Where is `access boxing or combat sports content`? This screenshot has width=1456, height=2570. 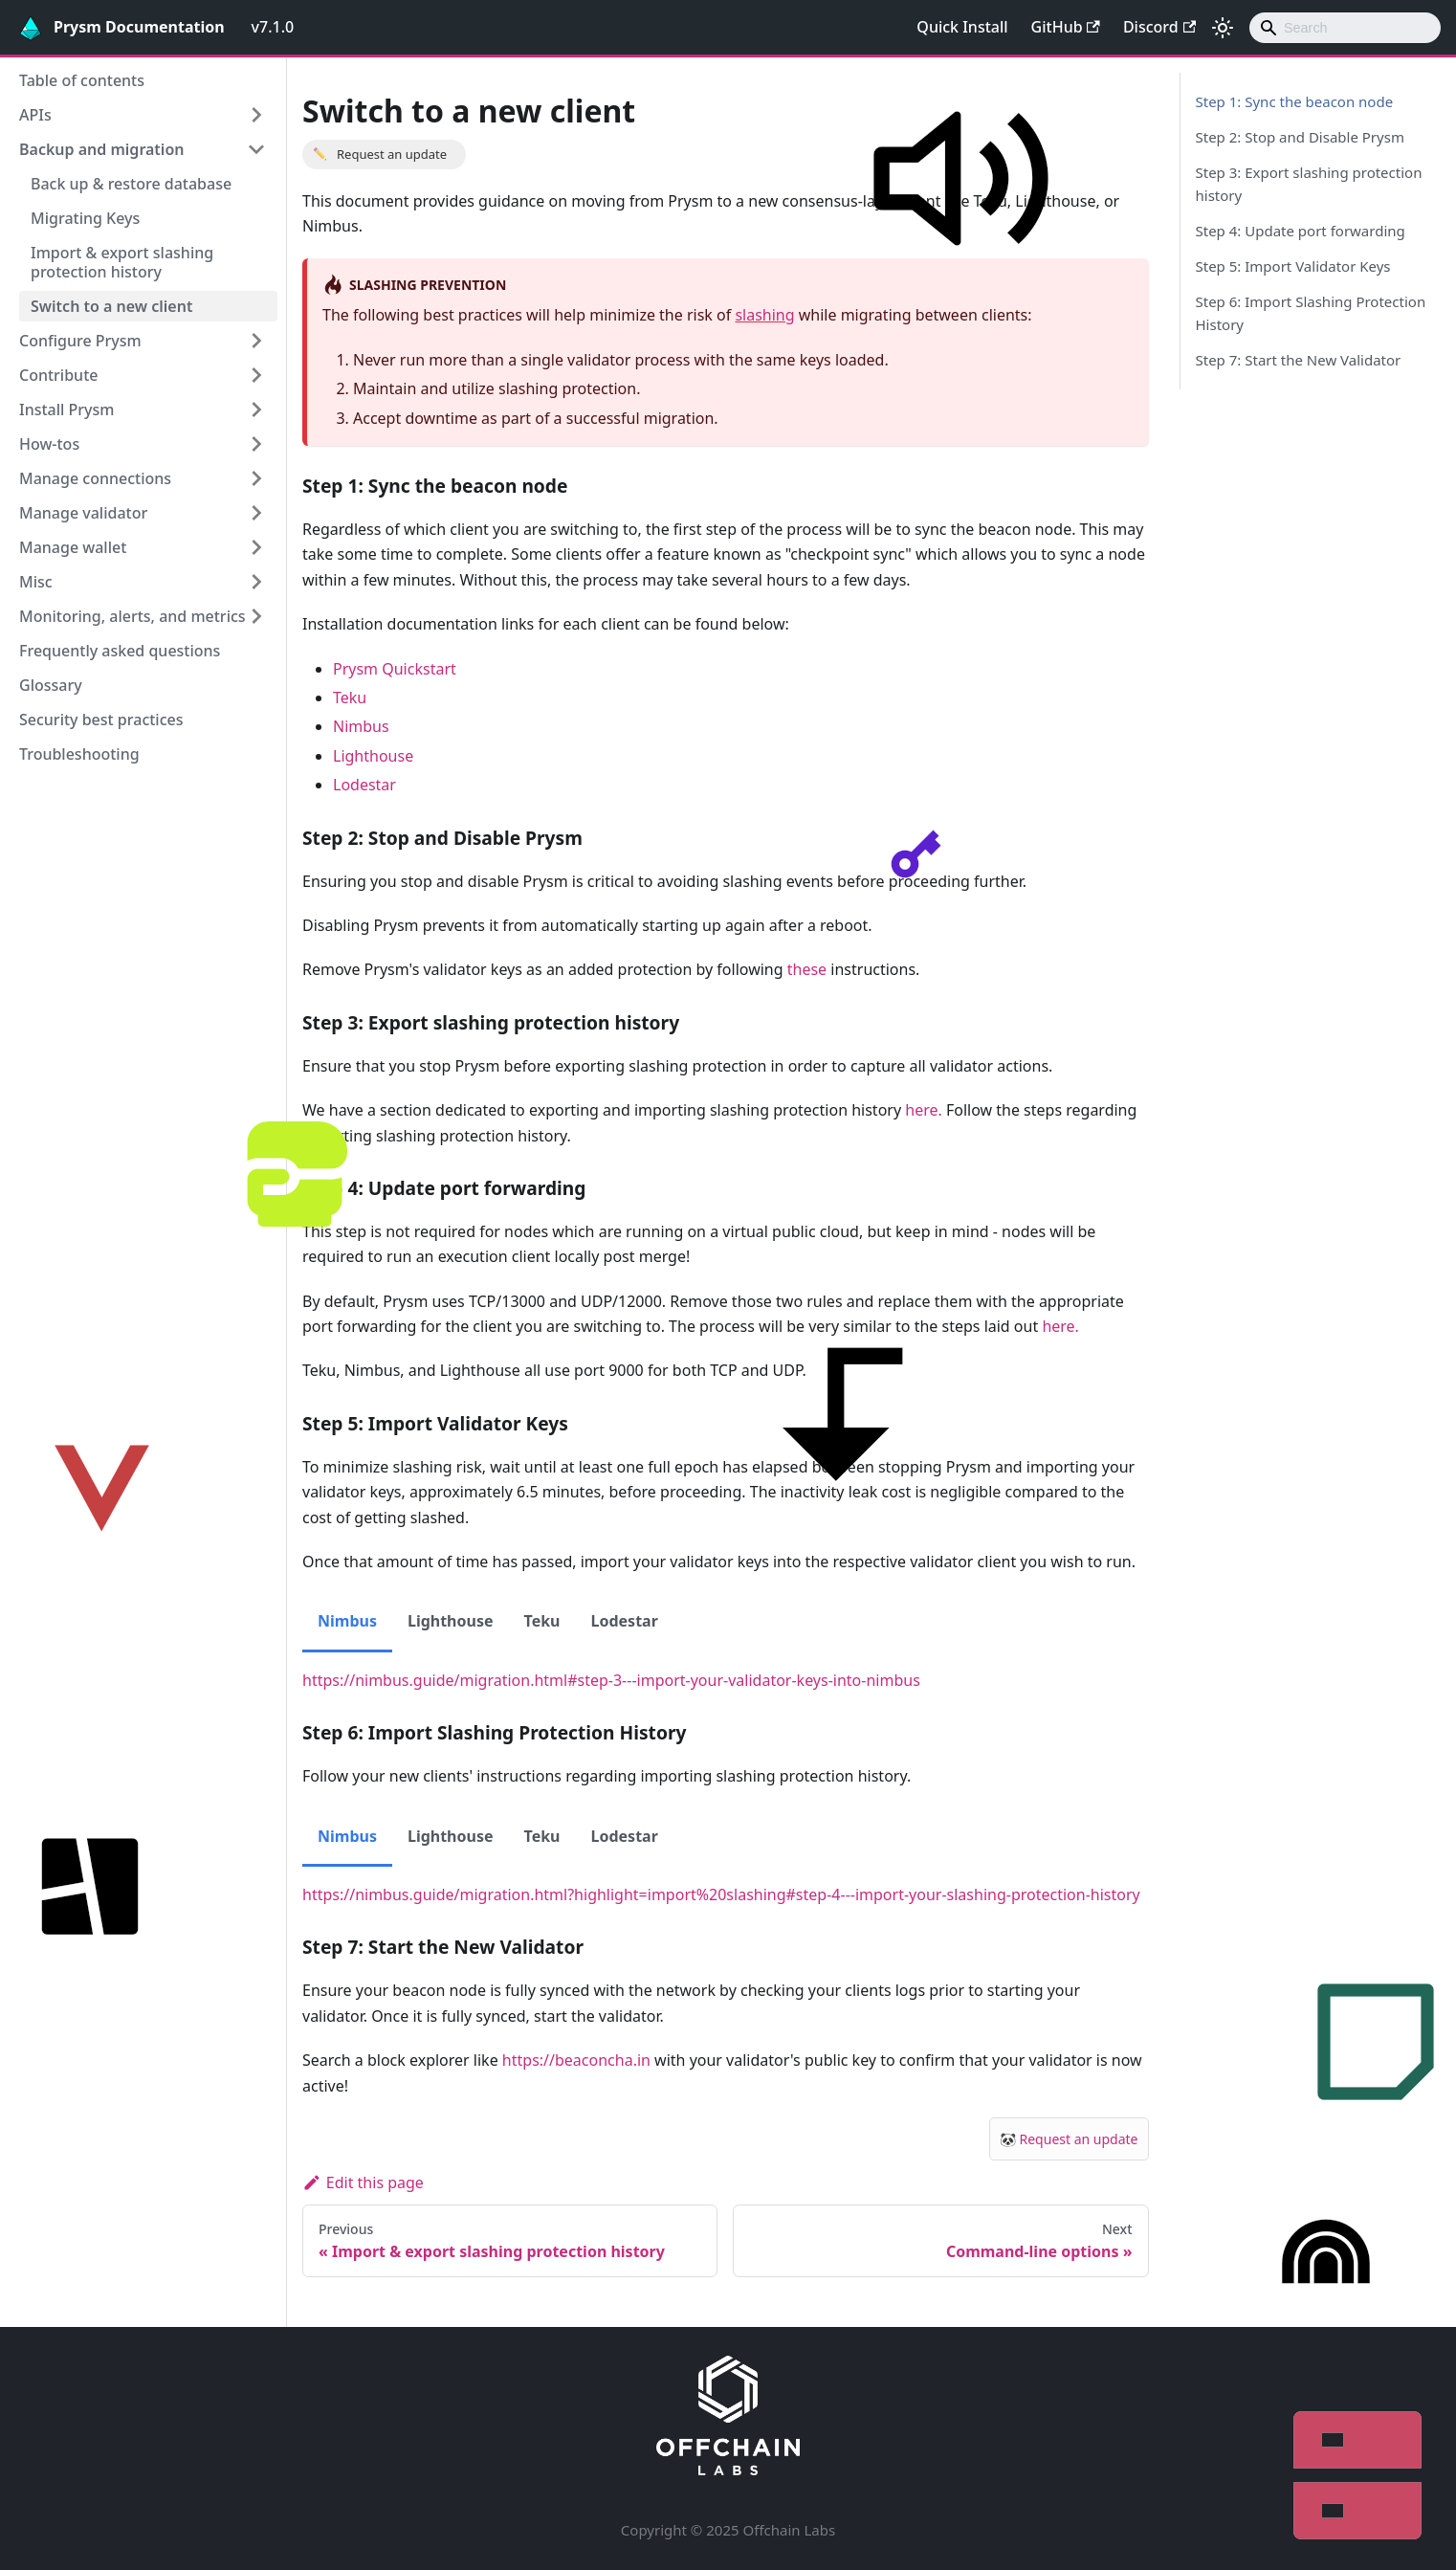 access boxing or combat sports content is located at coordinates (295, 1174).